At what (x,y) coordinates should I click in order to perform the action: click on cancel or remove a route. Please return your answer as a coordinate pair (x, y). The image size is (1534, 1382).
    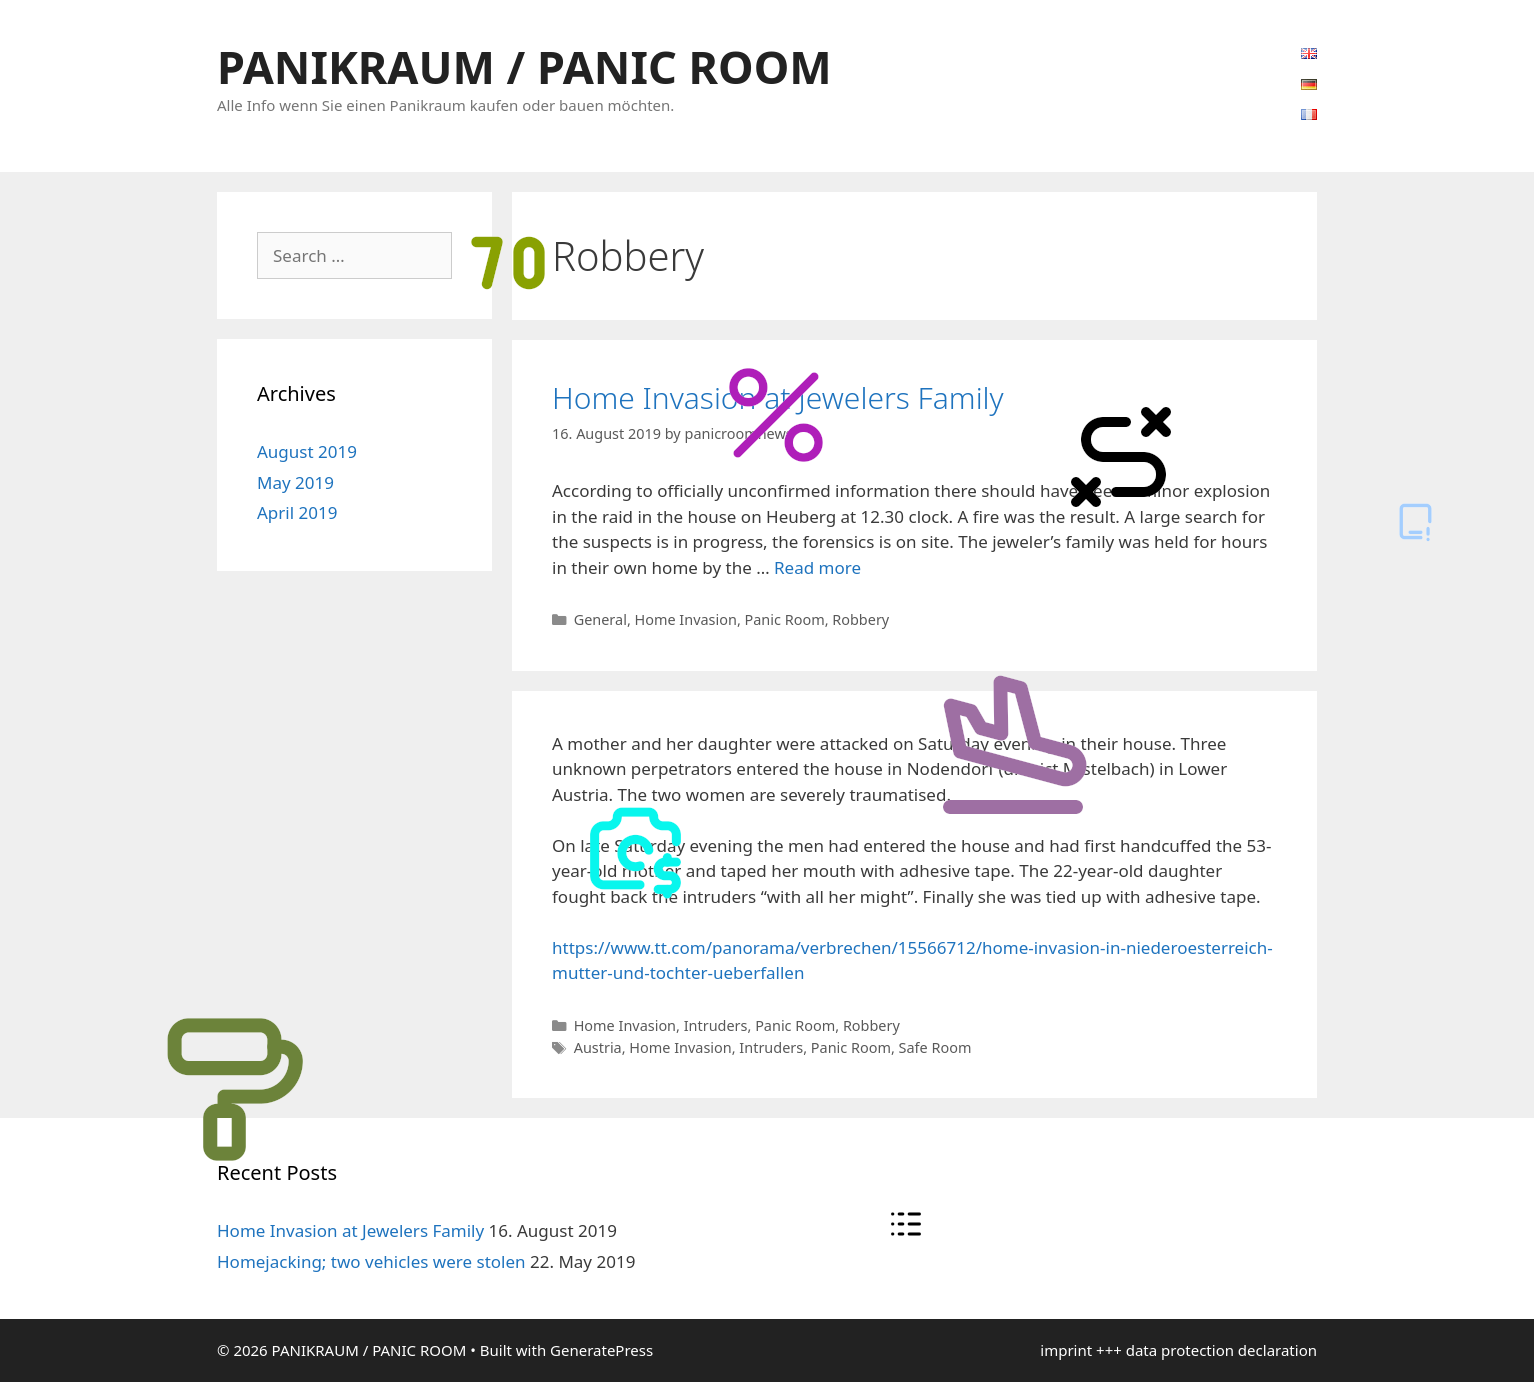
    Looking at the image, I should click on (1121, 457).